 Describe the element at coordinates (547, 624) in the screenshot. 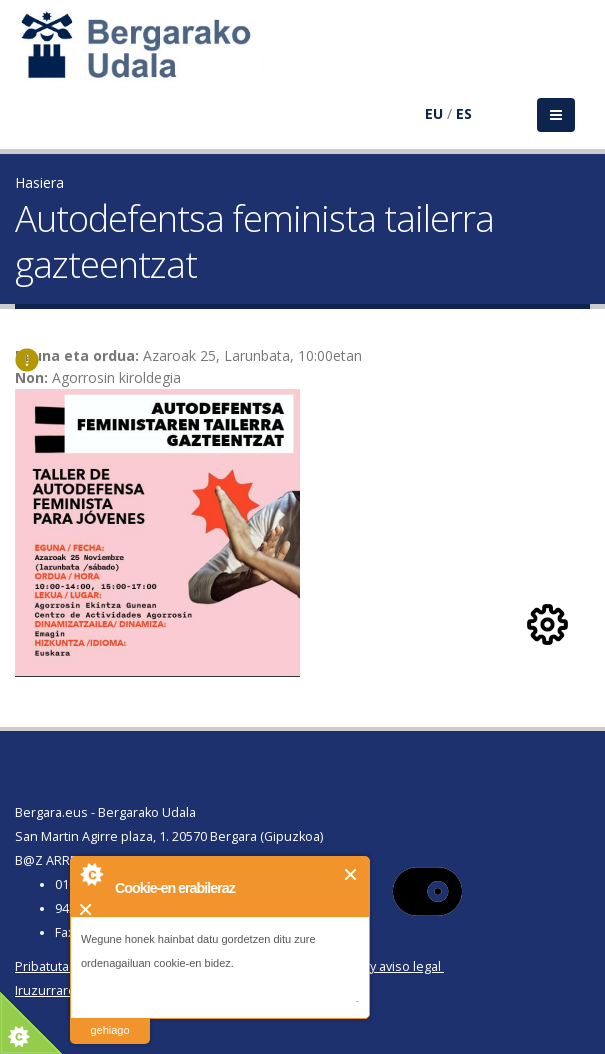

I see `access app settings` at that location.